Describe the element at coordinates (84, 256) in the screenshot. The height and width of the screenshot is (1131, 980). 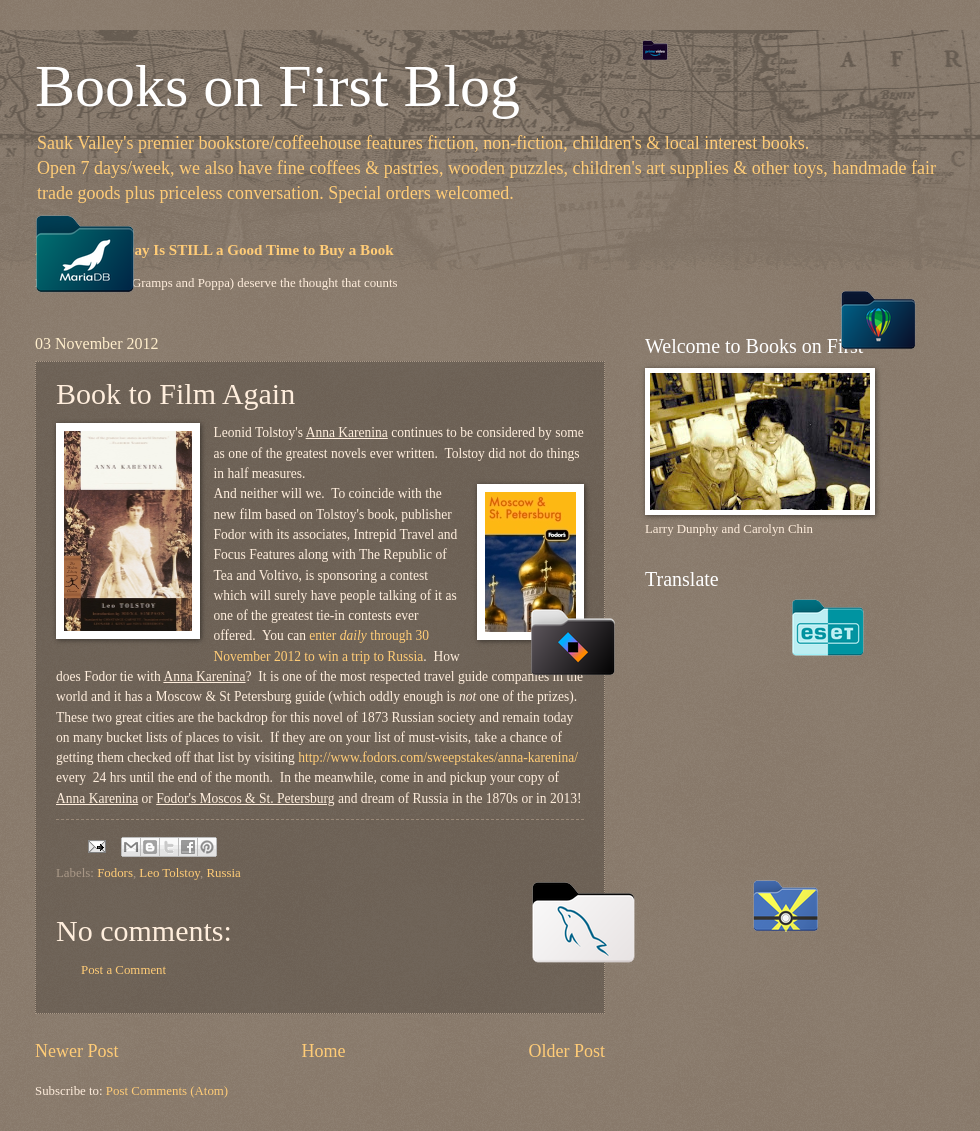
I see `open MariaDB database files folder` at that location.